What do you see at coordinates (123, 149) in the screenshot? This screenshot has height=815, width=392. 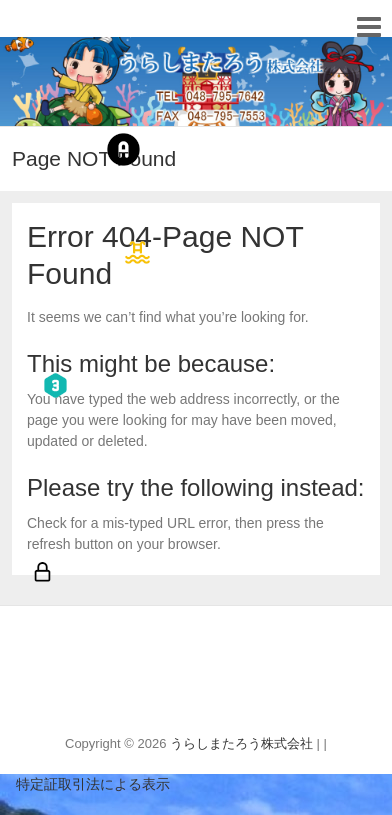 I see `select option A in a multiple choice interface` at bounding box center [123, 149].